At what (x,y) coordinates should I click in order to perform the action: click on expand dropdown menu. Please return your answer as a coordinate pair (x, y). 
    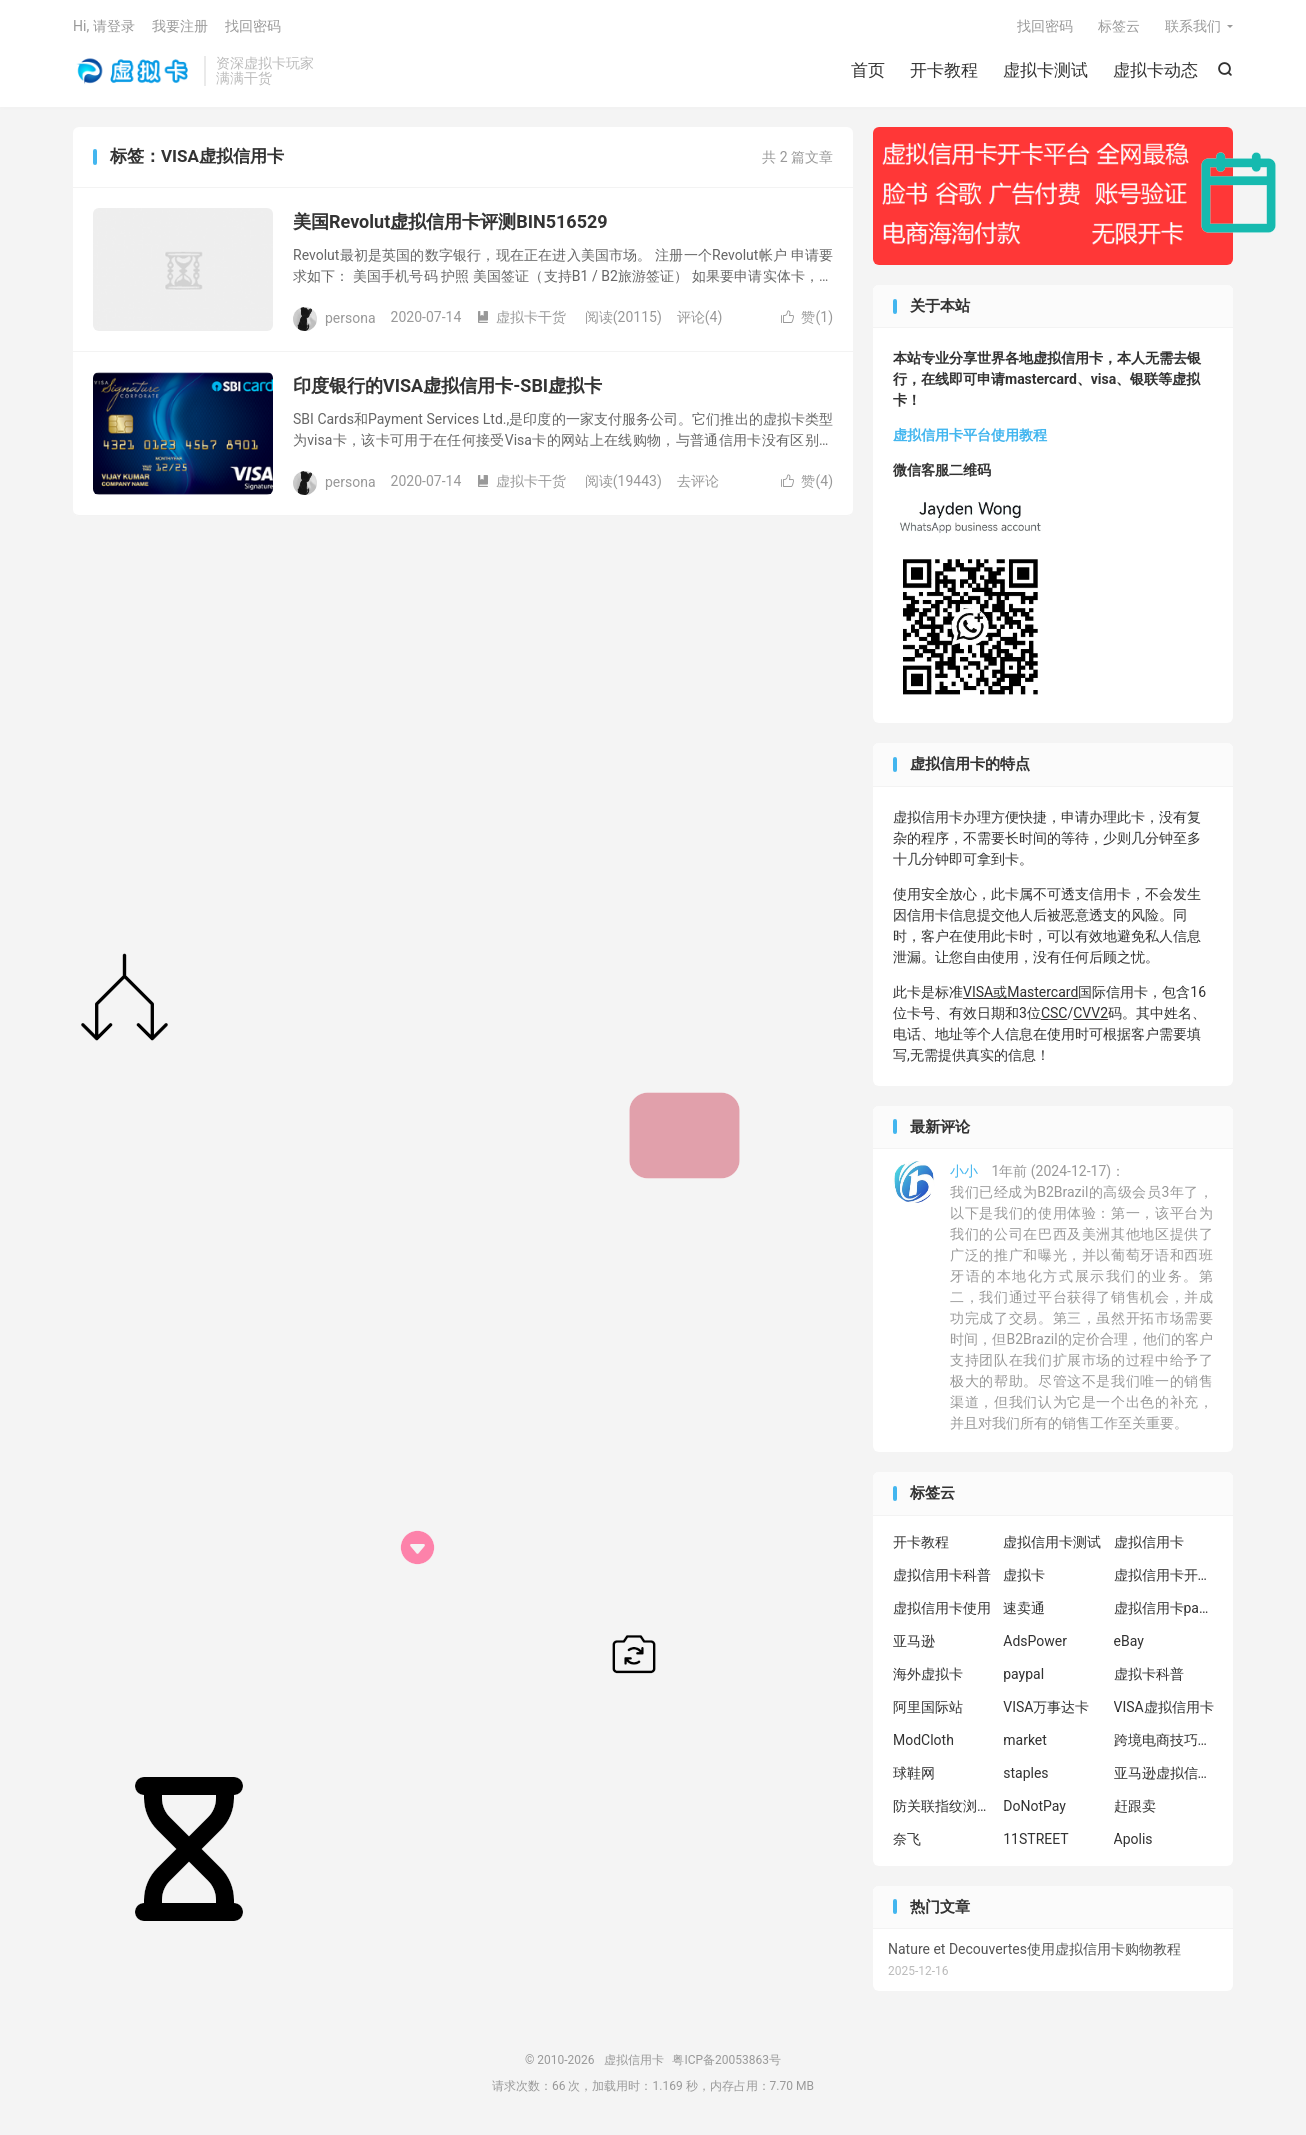
    Looking at the image, I should click on (417, 1547).